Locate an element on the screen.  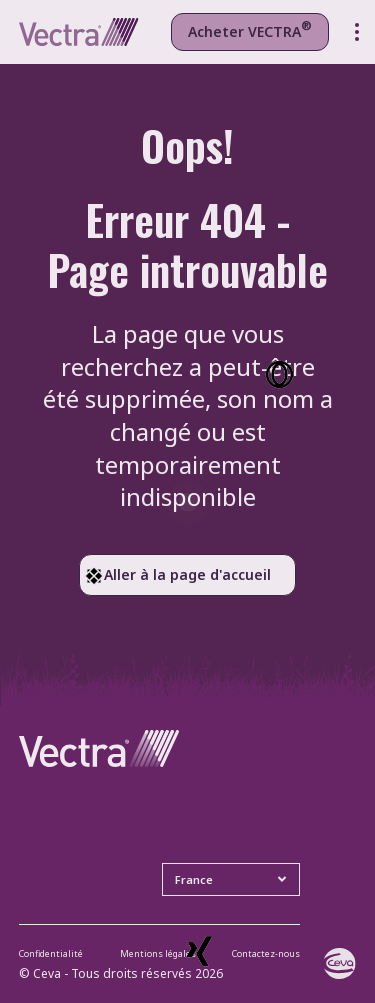
open Xing profile or app is located at coordinates (198, 950).